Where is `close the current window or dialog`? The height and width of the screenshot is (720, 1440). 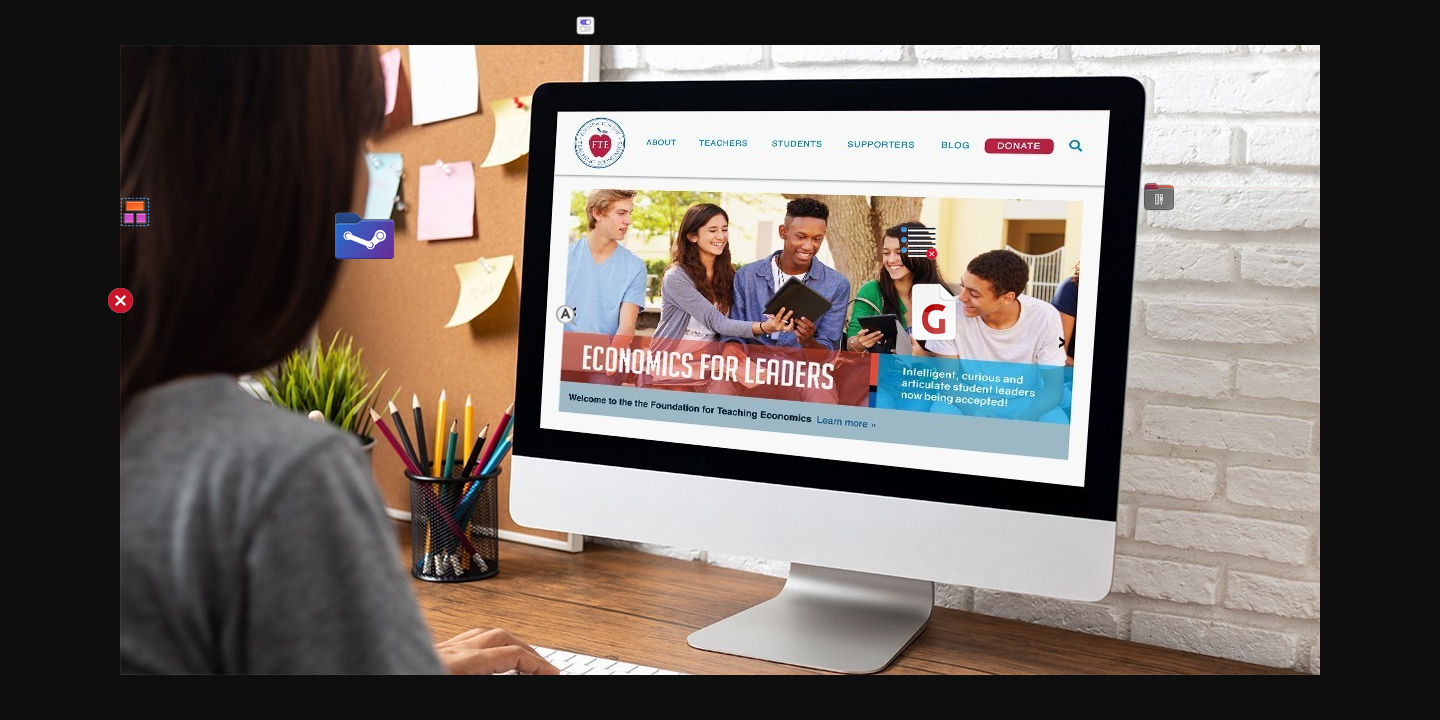 close the current window or dialog is located at coordinates (120, 300).